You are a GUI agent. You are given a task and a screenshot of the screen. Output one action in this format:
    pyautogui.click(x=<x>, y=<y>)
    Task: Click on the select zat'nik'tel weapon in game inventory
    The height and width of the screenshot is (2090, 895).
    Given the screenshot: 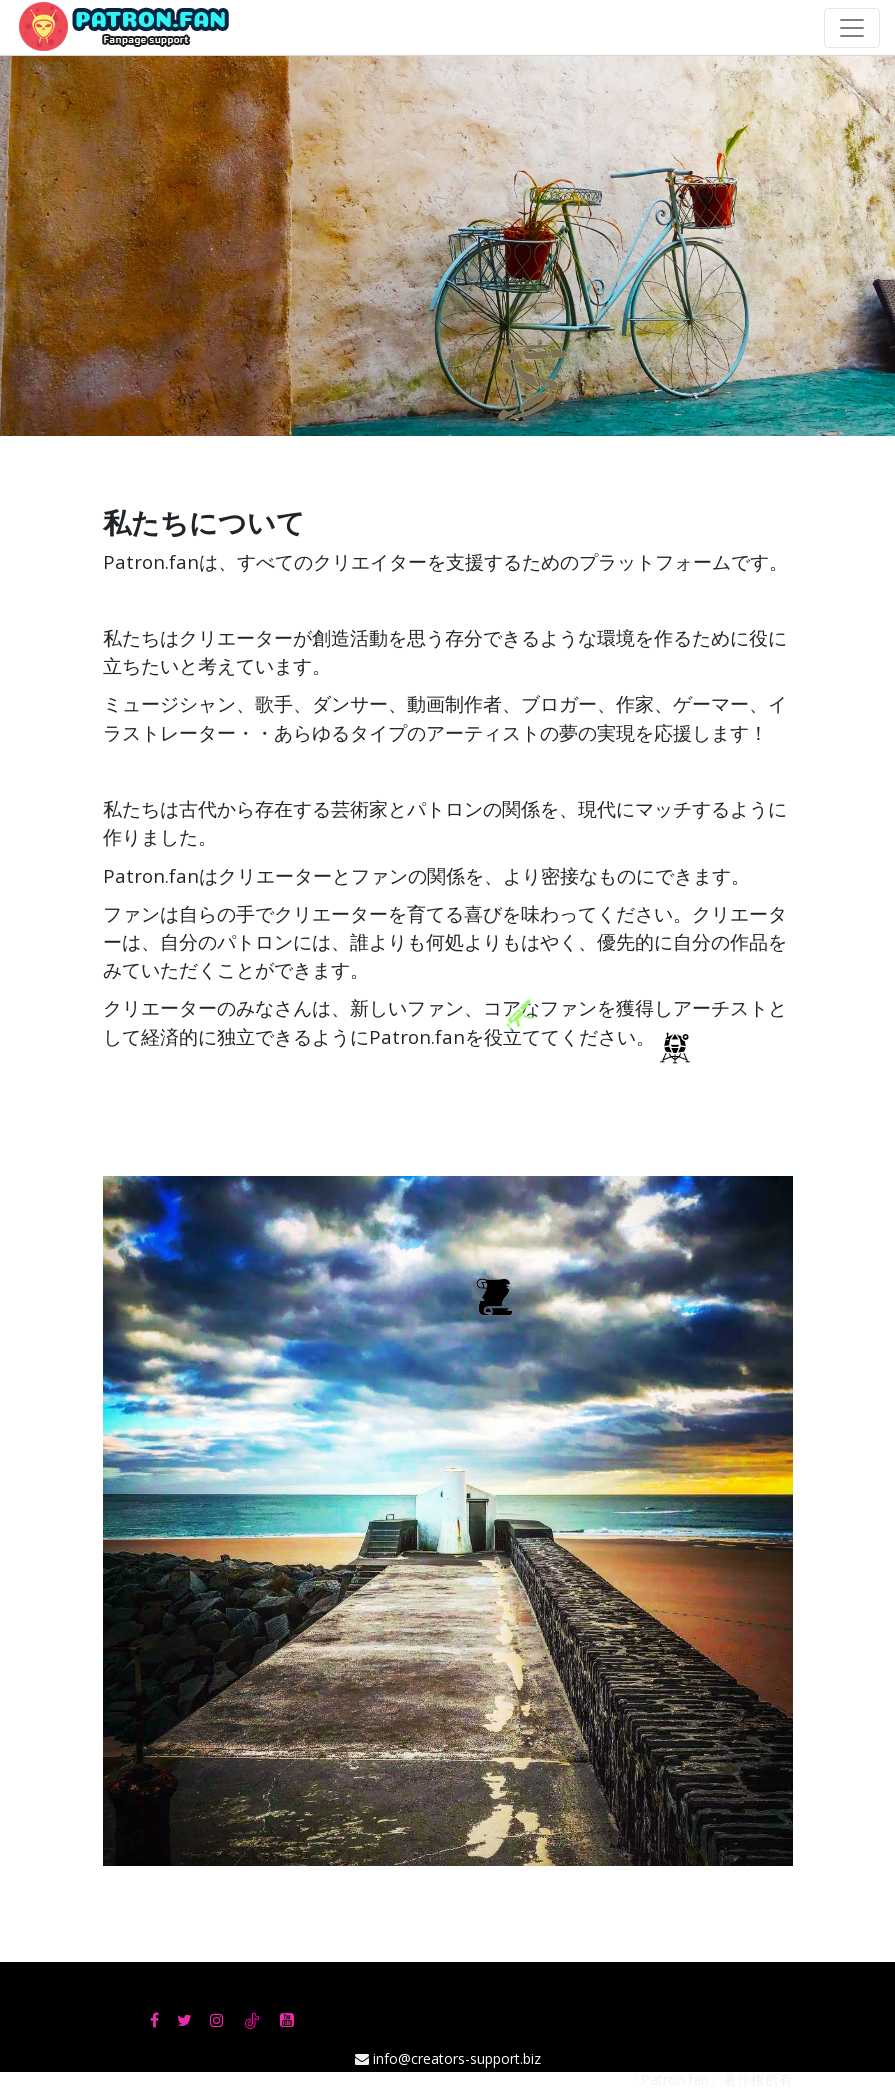 What is the action you would take?
    pyautogui.click(x=533, y=382)
    